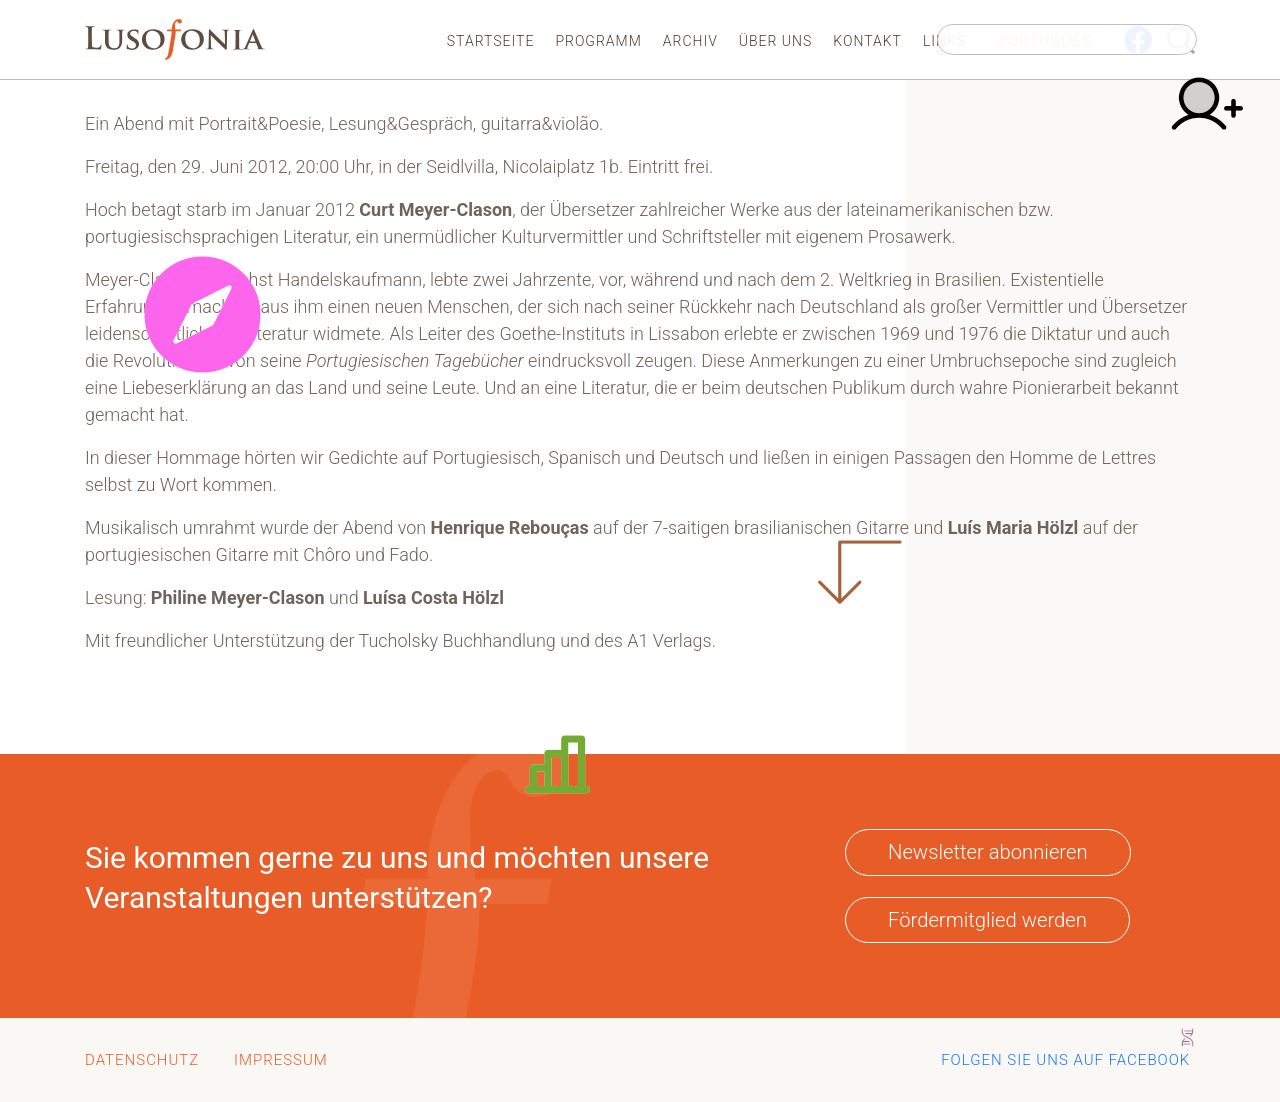 Image resolution: width=1280 pixels, height=1102 pixels. What do you see at coordinates (856, 565) in the screenshot?
I see `go back and down in navigation` at bounding box center [856, 565].